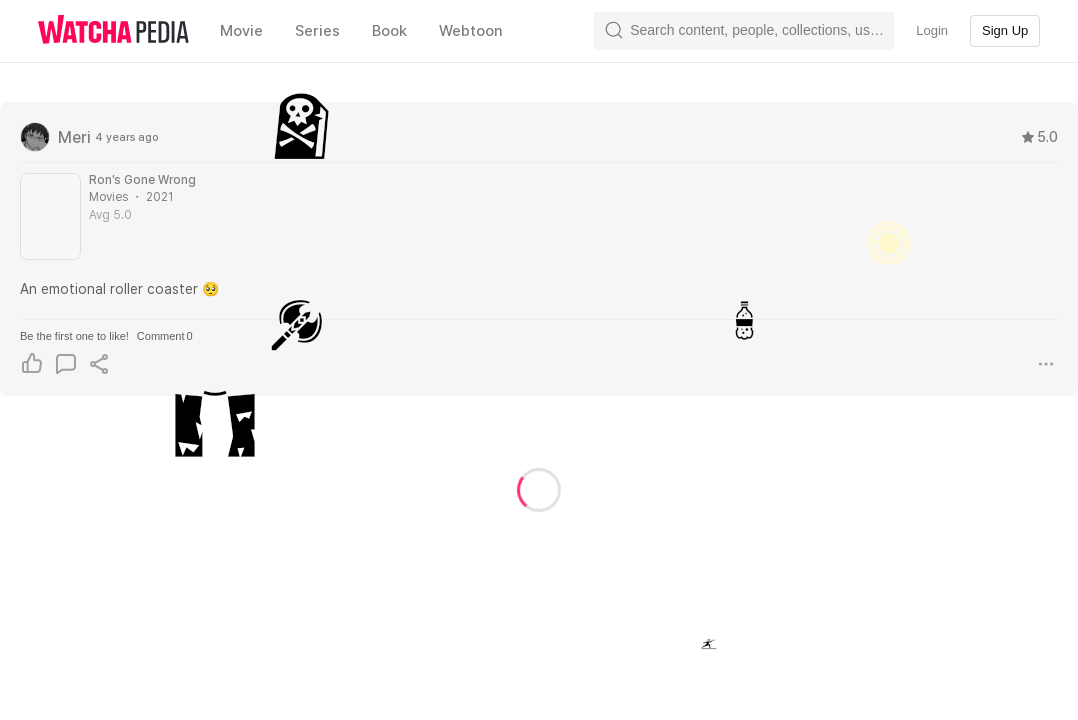 This screenshot has width=1078, height=720. What do you see at coordinates (709, 644) in the screenshot?
I see `access fencing sports content or activities` at bounding box center [709, 644].